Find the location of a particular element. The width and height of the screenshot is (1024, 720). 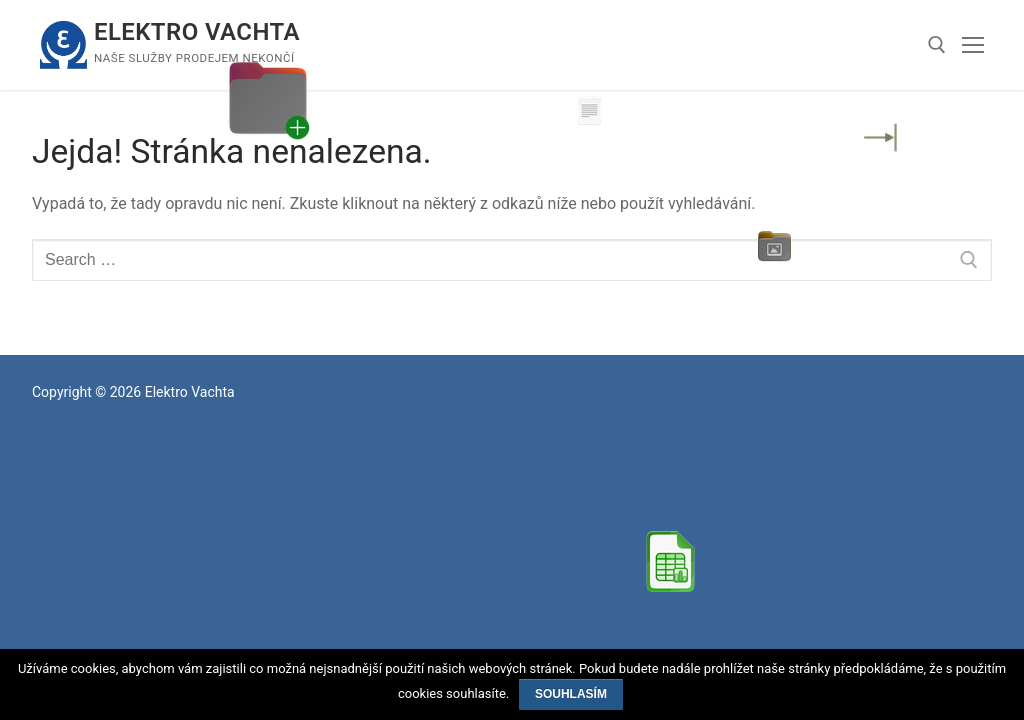

indicates a file or folder contains documents is located at coordinates (589, 110).